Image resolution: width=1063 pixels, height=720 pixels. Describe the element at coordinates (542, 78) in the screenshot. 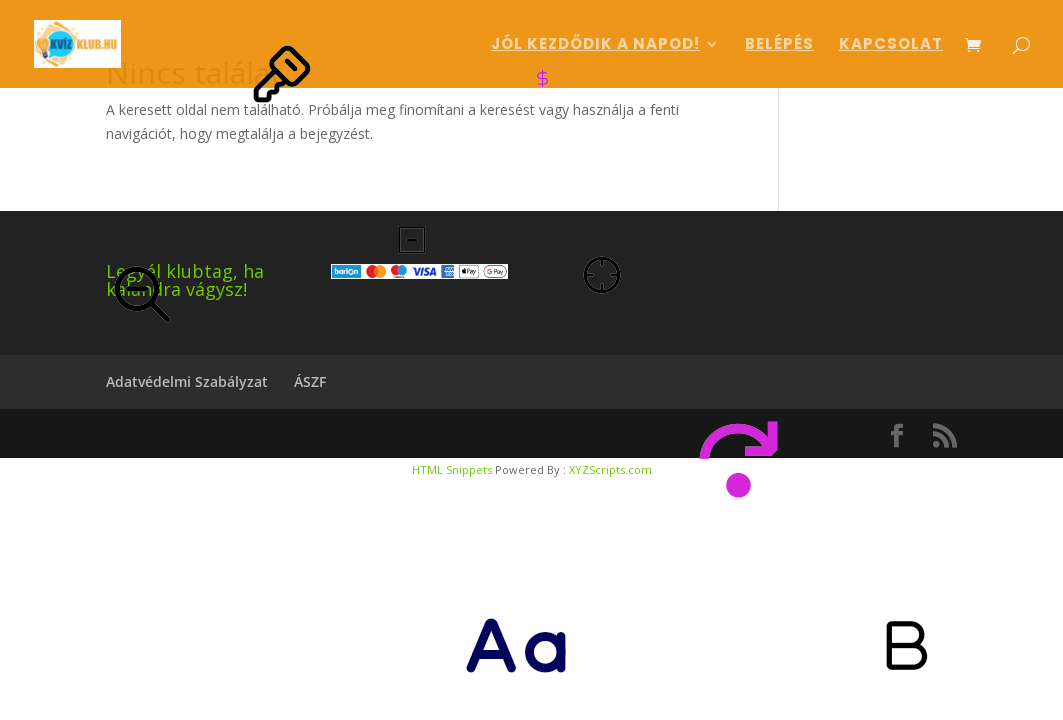

I see `view account balance or financial information` at that location.